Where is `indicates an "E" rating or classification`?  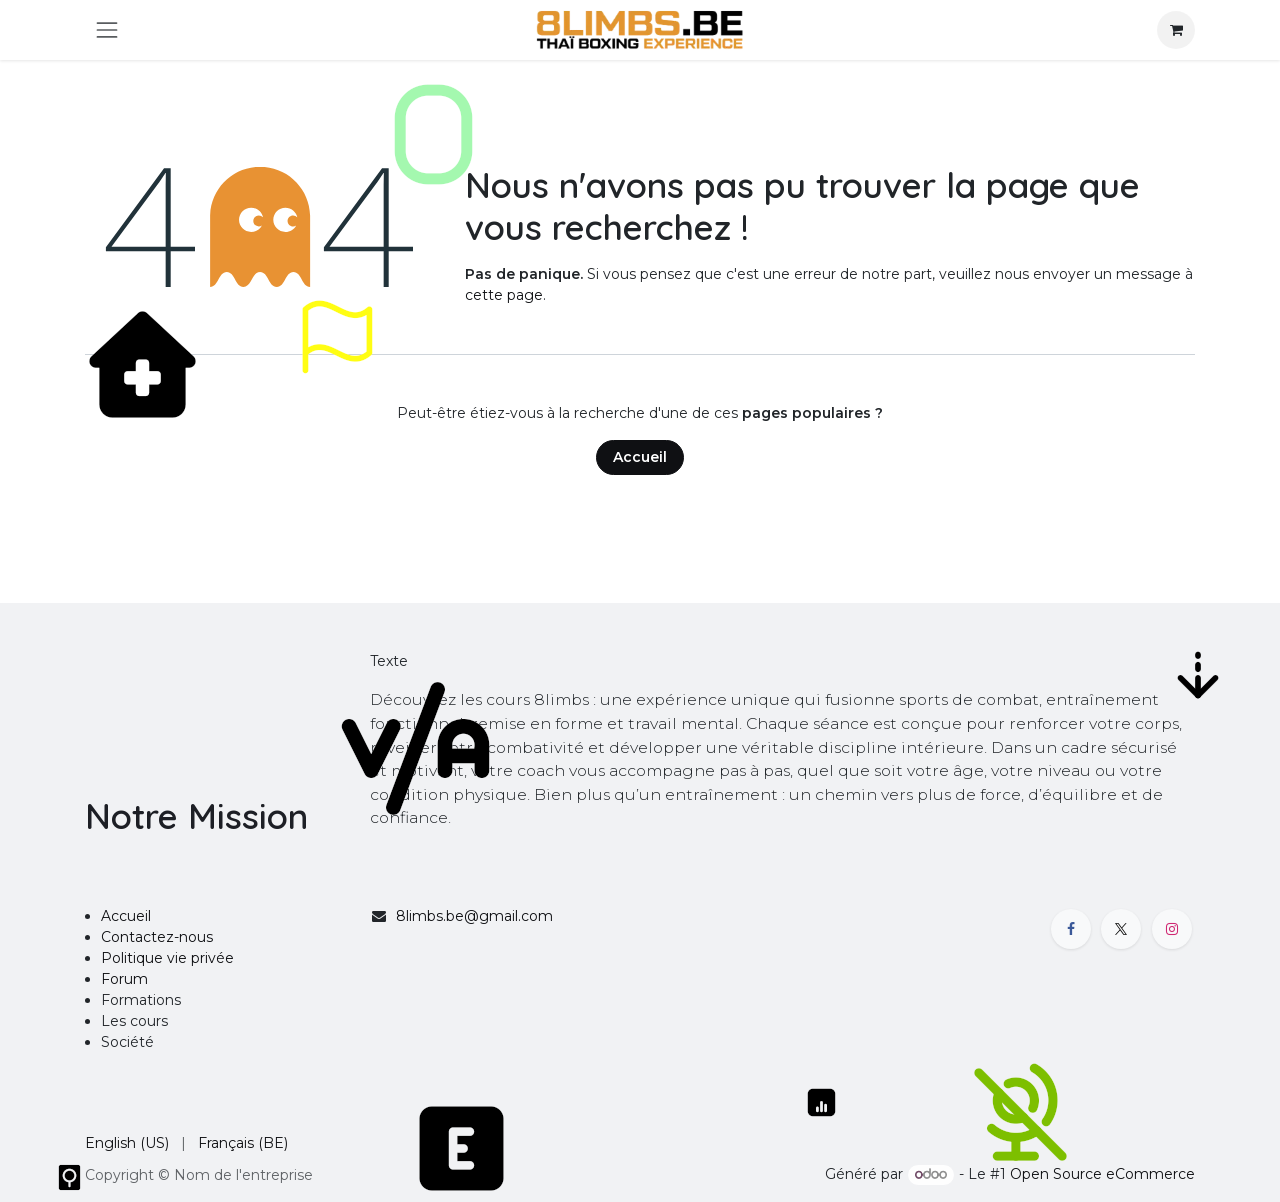 indicates an "E" rating or classification is located at coordinates (461, 1148).